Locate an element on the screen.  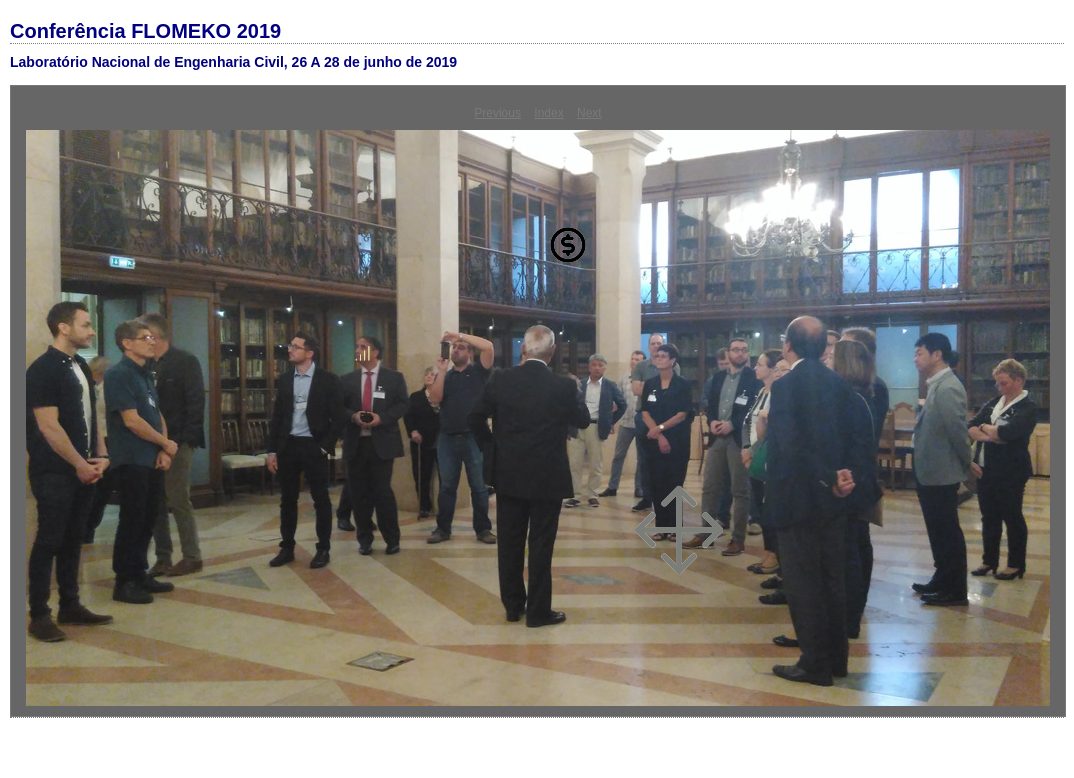
indicates strong cellular network signal is located at coordinates (365, 352).